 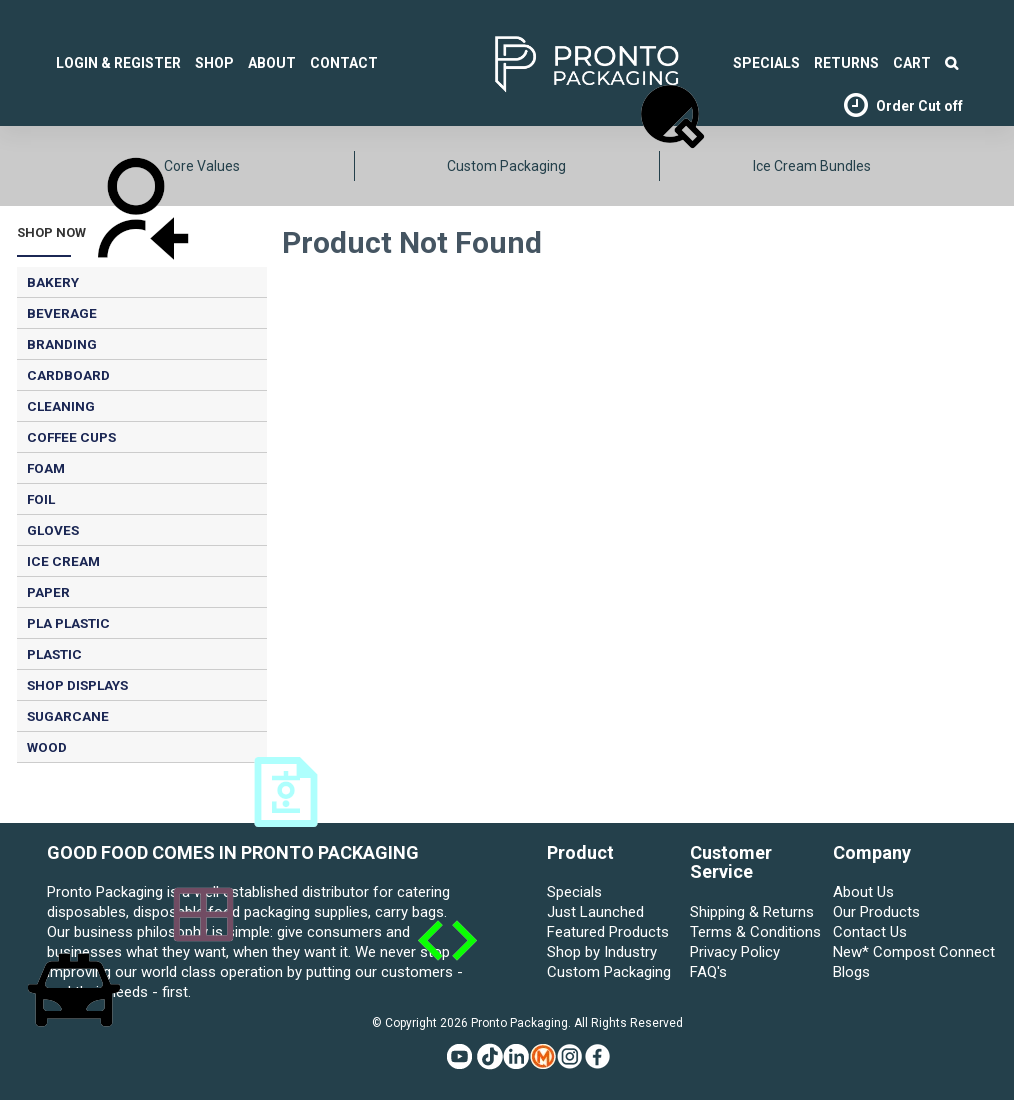 I want to click on expand content horizontally, so click(x=447, y=940).